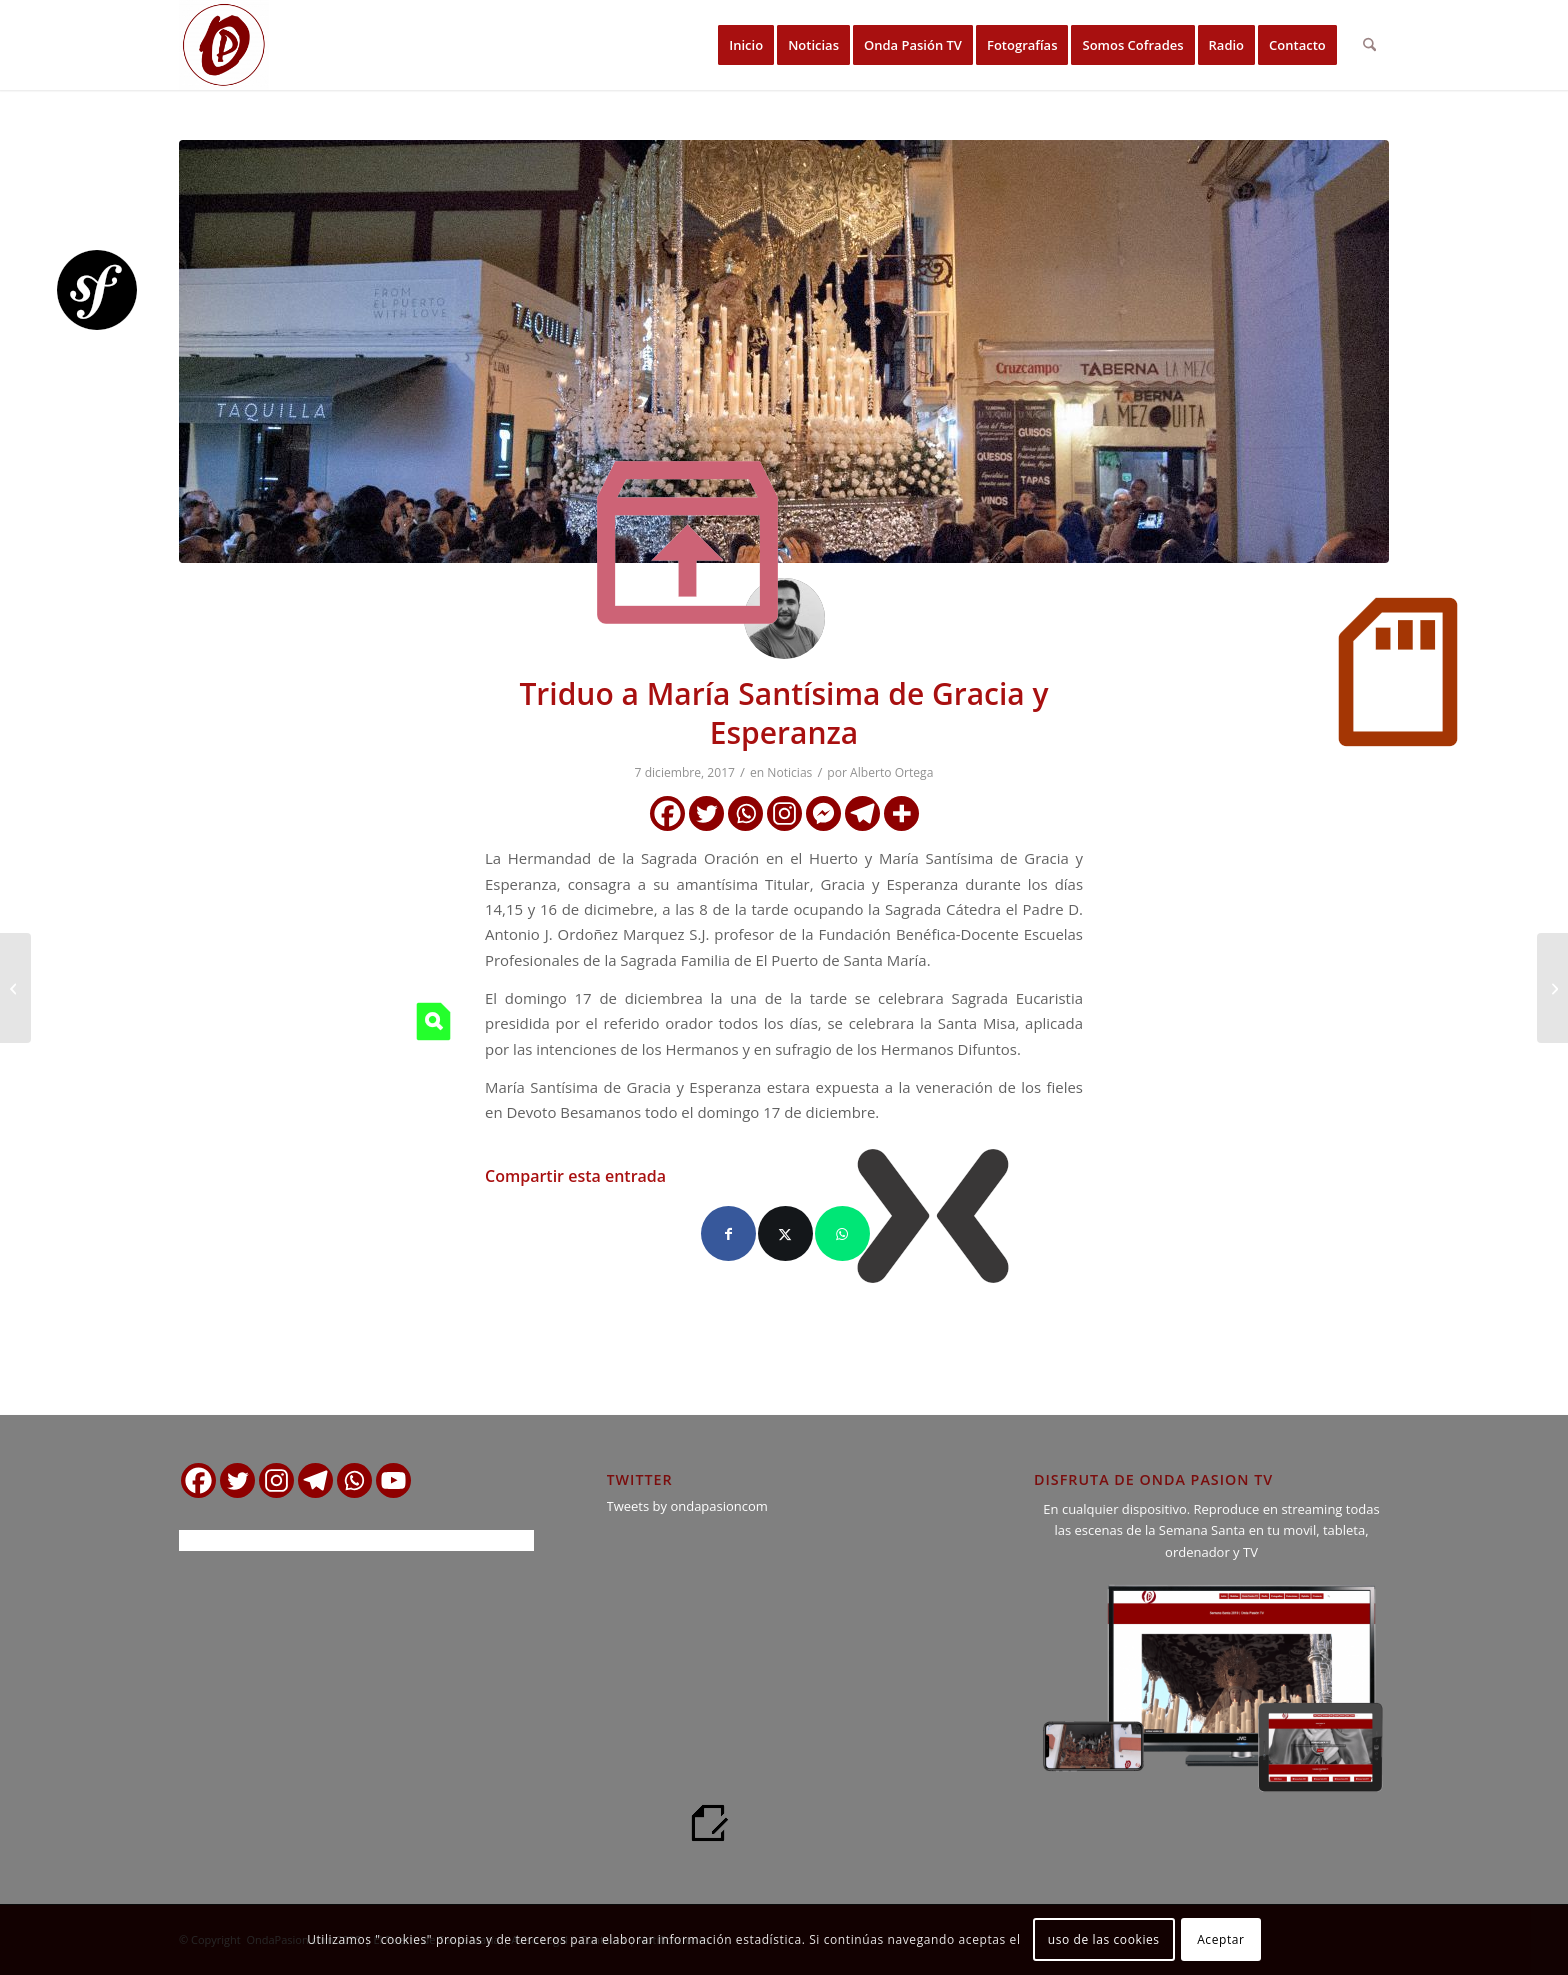 This screenshot has height=1975, width=1568. Describe the element at coordinates (97, 290) in the screenshot. I see `Symfony PHP framework logo` at that location.